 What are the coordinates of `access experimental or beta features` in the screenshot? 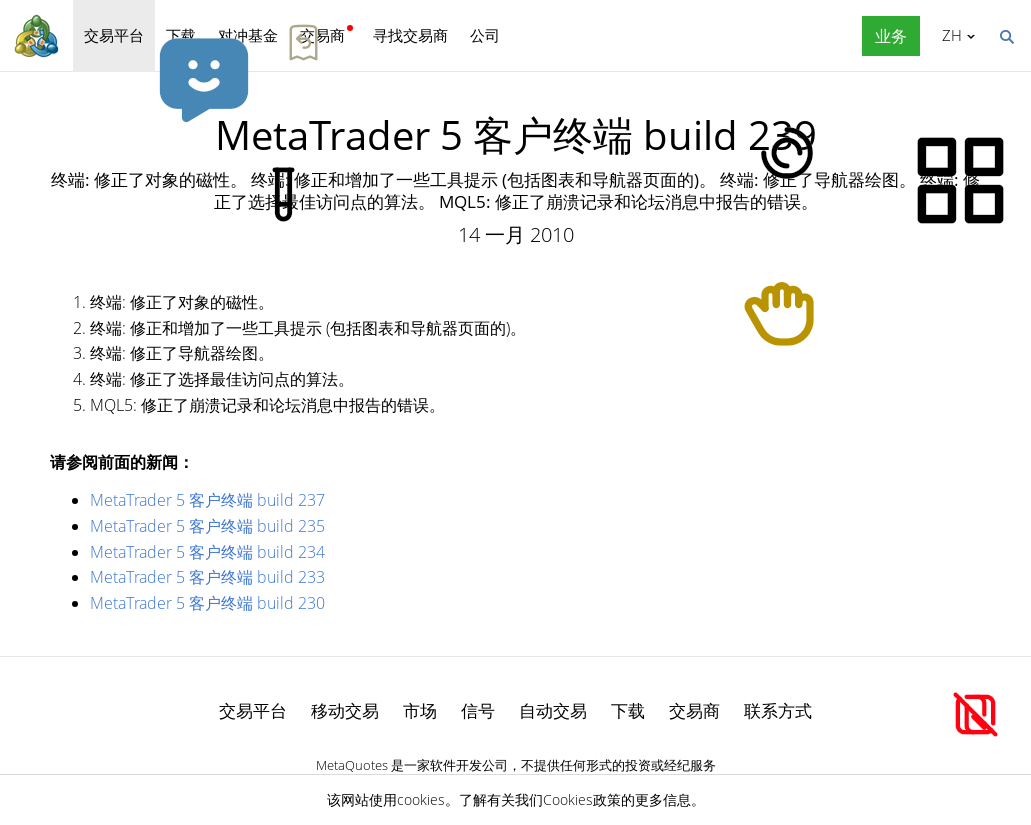 It's located at (283, 194).